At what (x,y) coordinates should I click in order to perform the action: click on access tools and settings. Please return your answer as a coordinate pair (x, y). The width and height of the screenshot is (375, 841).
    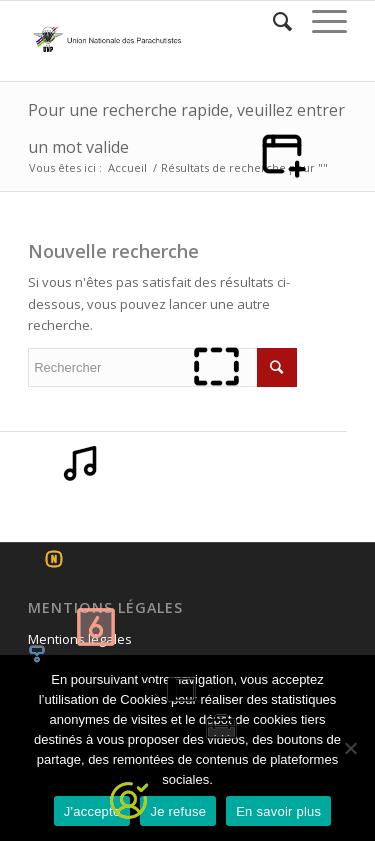
    Looking at the image, I should click on (221, 727).